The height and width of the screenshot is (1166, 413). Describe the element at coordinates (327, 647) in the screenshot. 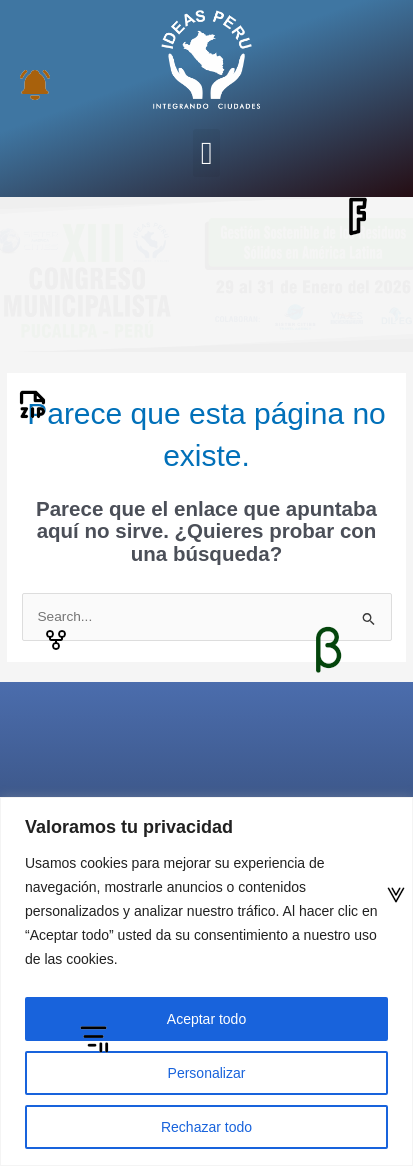

I see `indicates a feature in beta testing phase` at that location.